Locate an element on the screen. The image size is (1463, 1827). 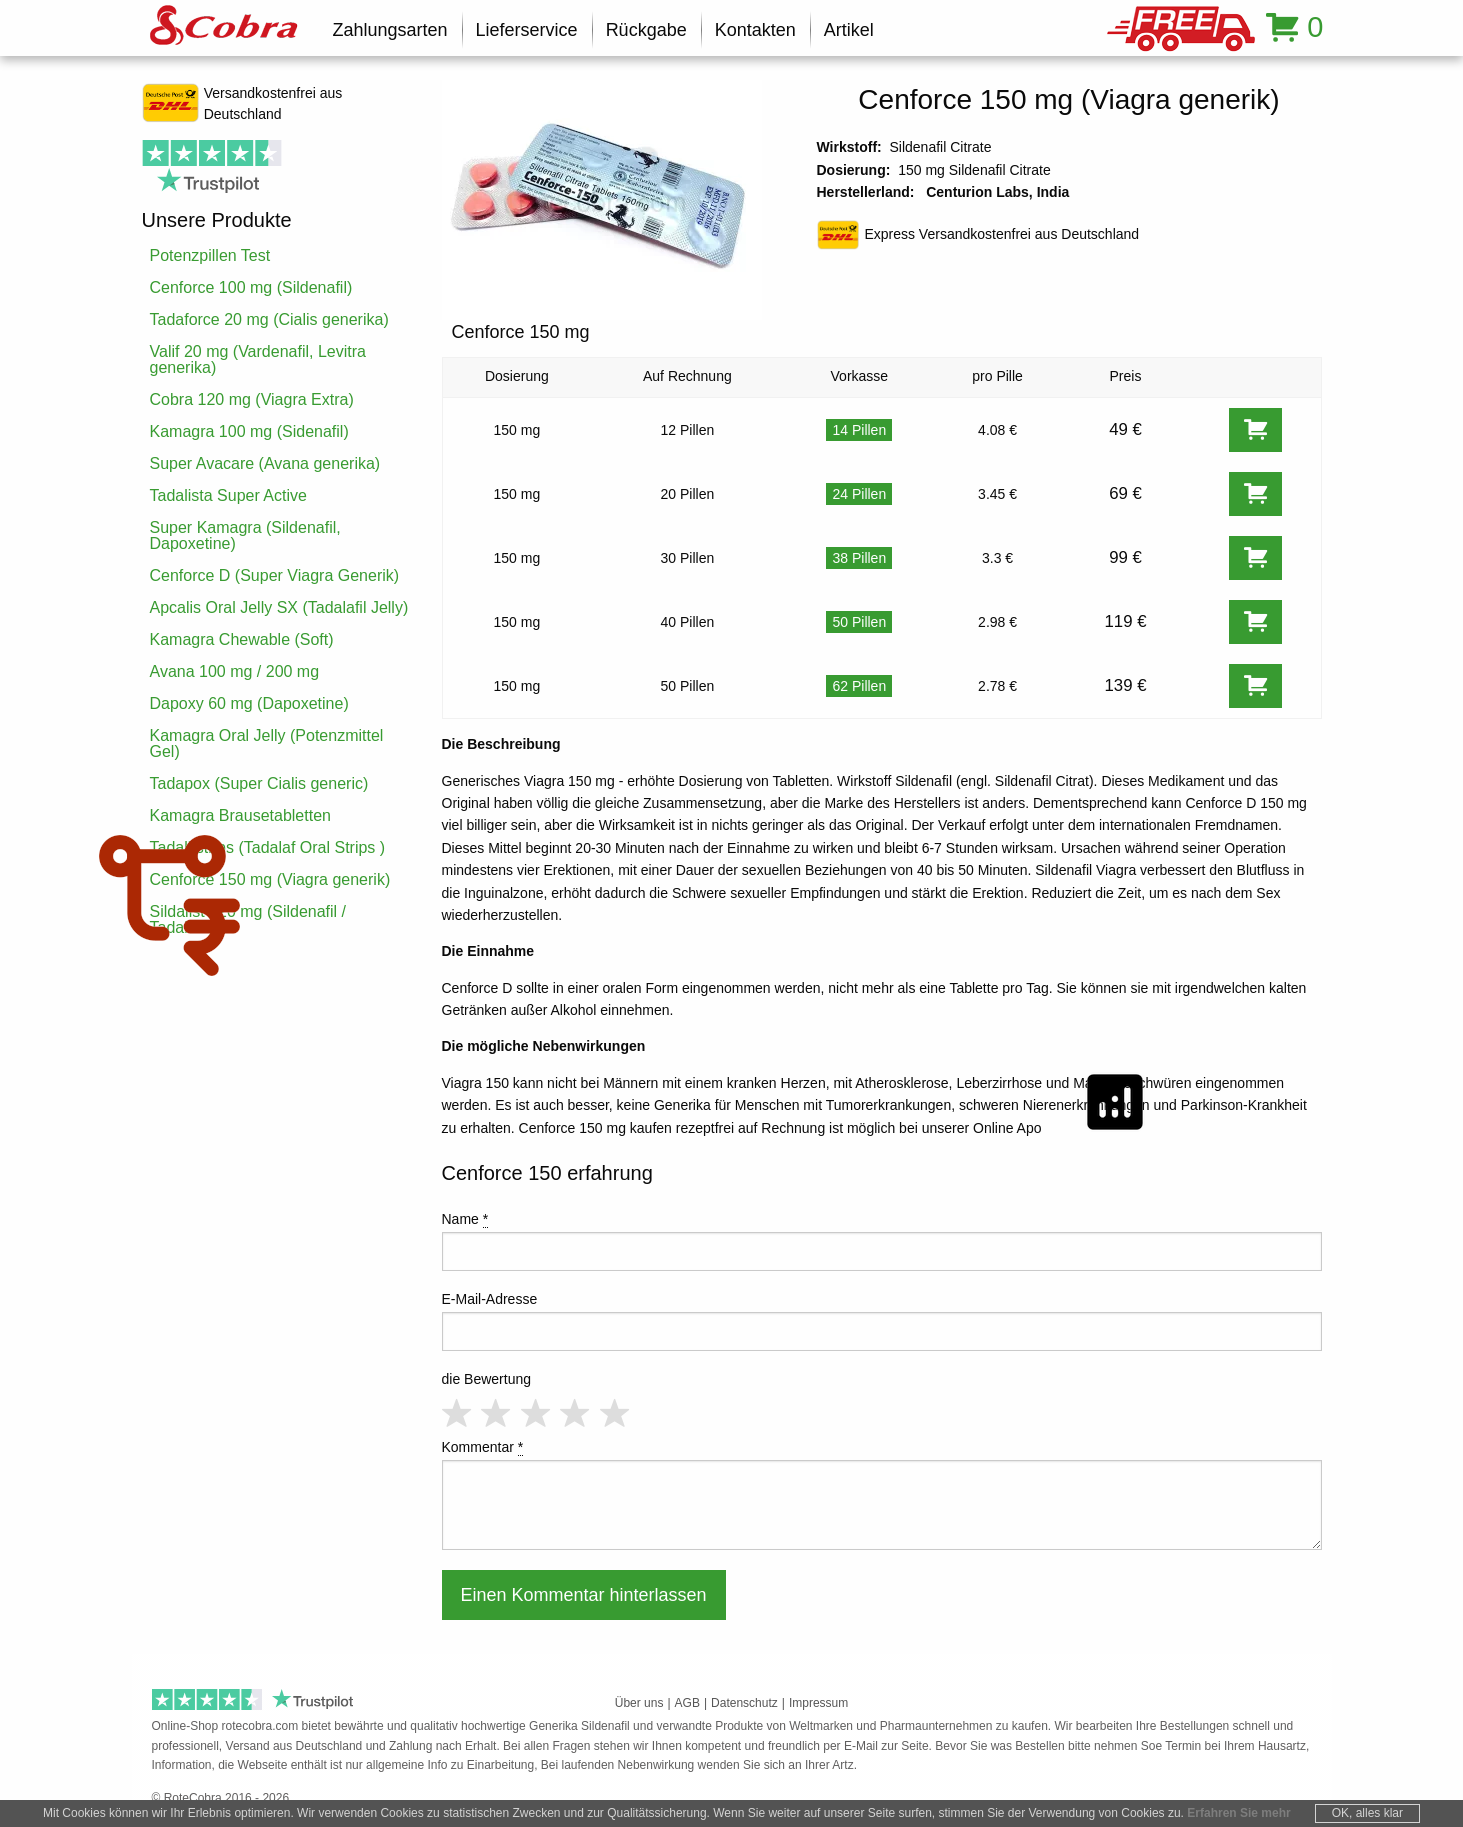
view rupee transaction history is located at coordinates (169, 905).